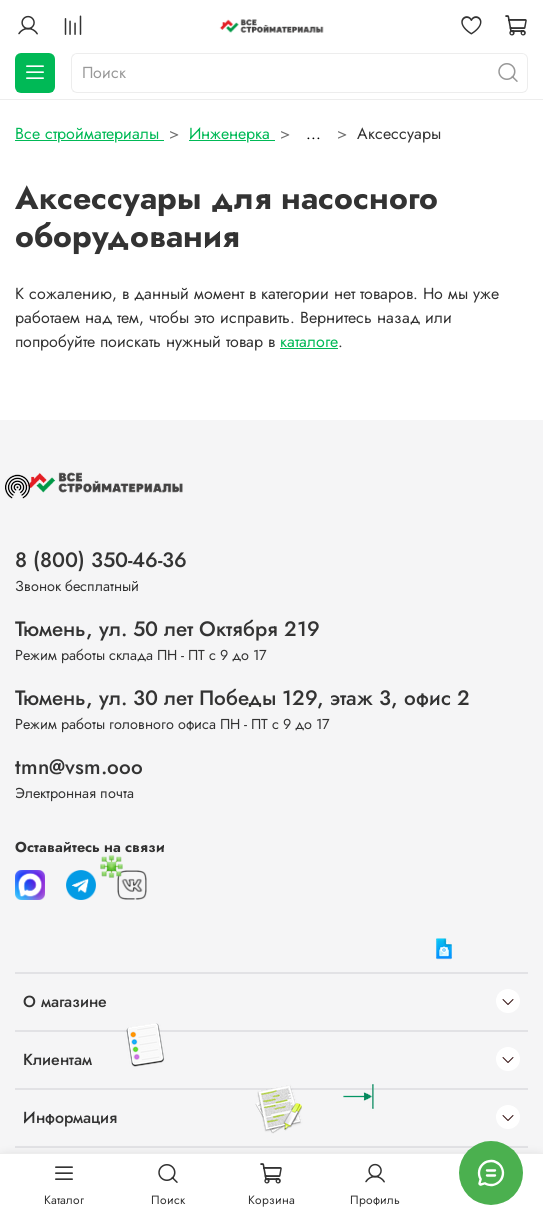  Describe the element at coordinates (145, 1045) in the screenshot. I see `open the reminders app` at that location.